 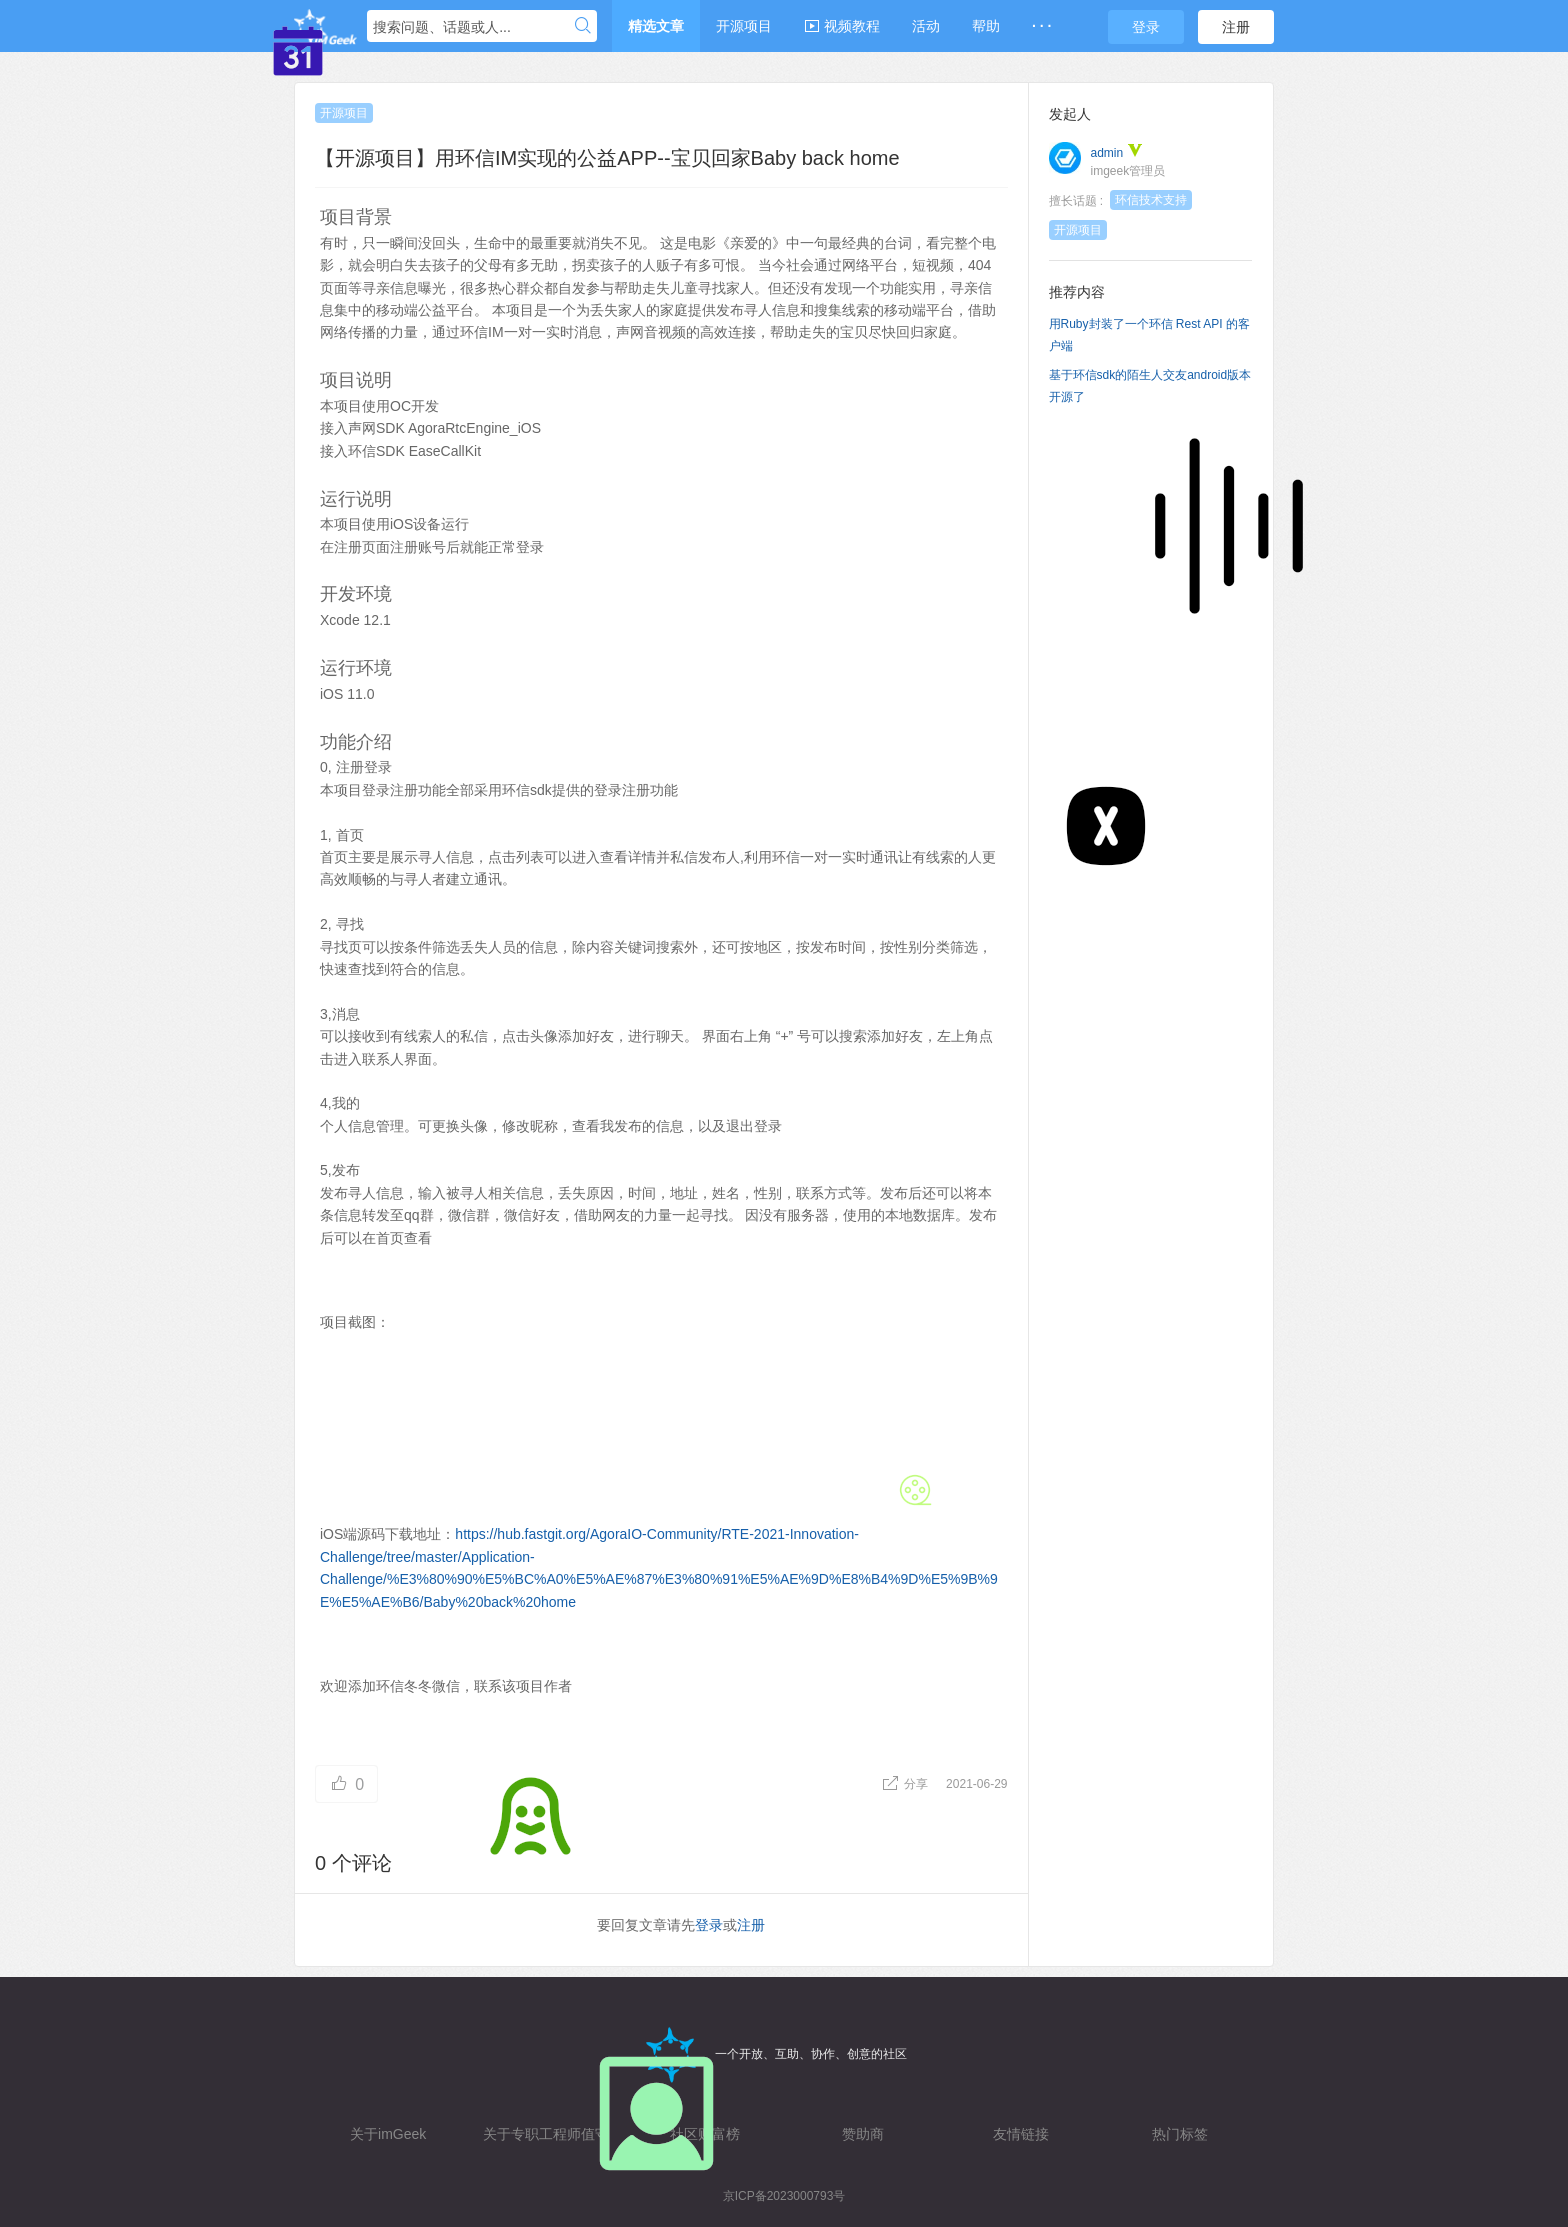 I want to click on view user profile, so click(x=656, y=2113).